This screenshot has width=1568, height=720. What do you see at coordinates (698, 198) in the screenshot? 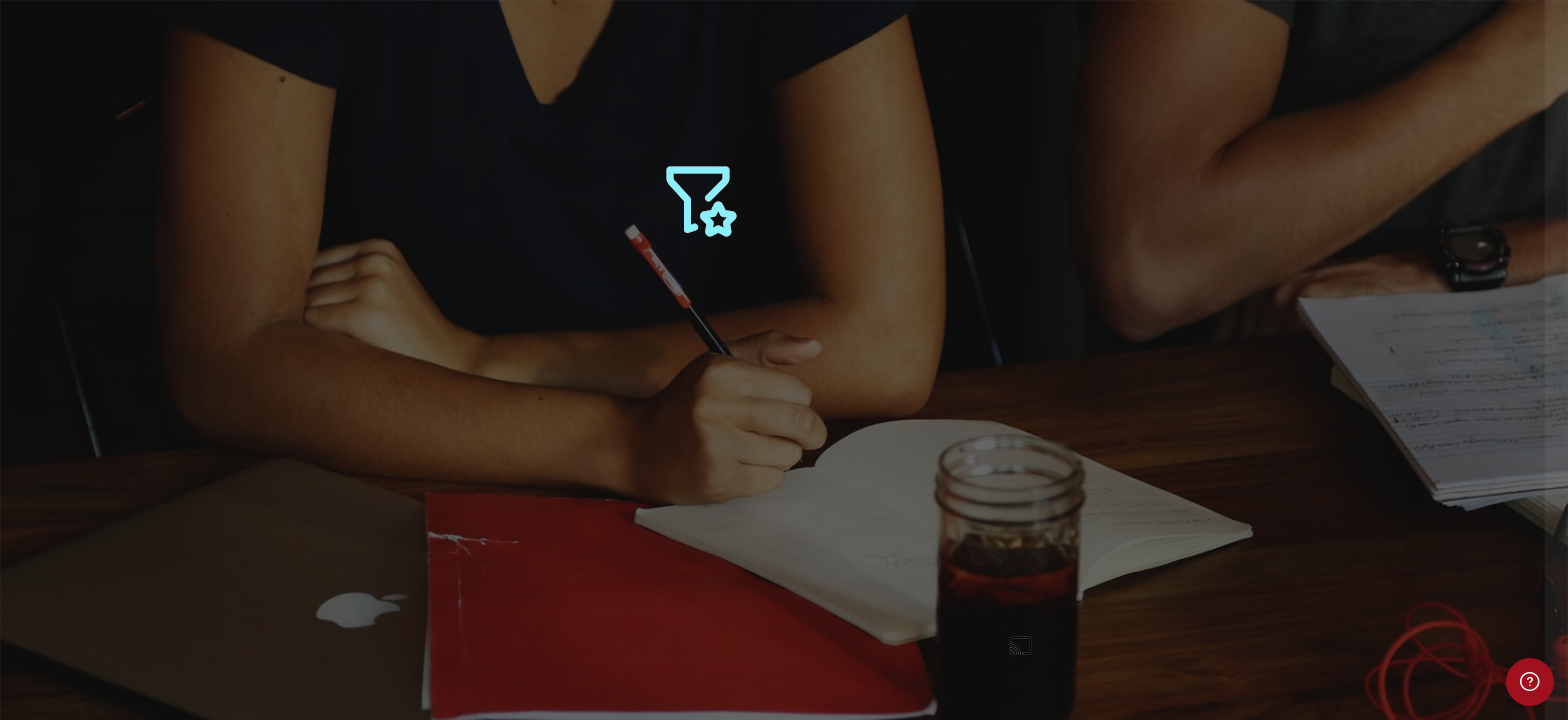
I see `filter by starred or favorite items` at bounding box center [698, 198].